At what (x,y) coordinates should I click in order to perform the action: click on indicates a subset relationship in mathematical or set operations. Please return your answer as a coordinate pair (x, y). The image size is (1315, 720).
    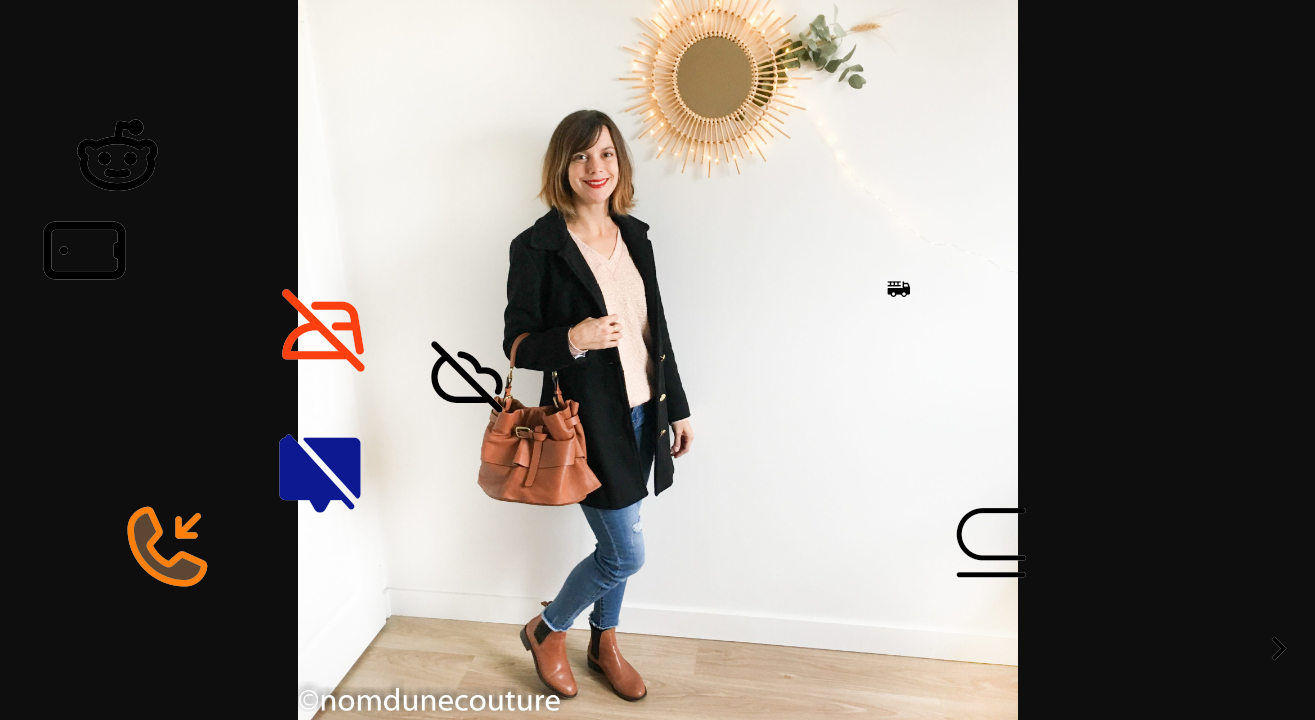
    Looking at the image, I should click on (993, 541).